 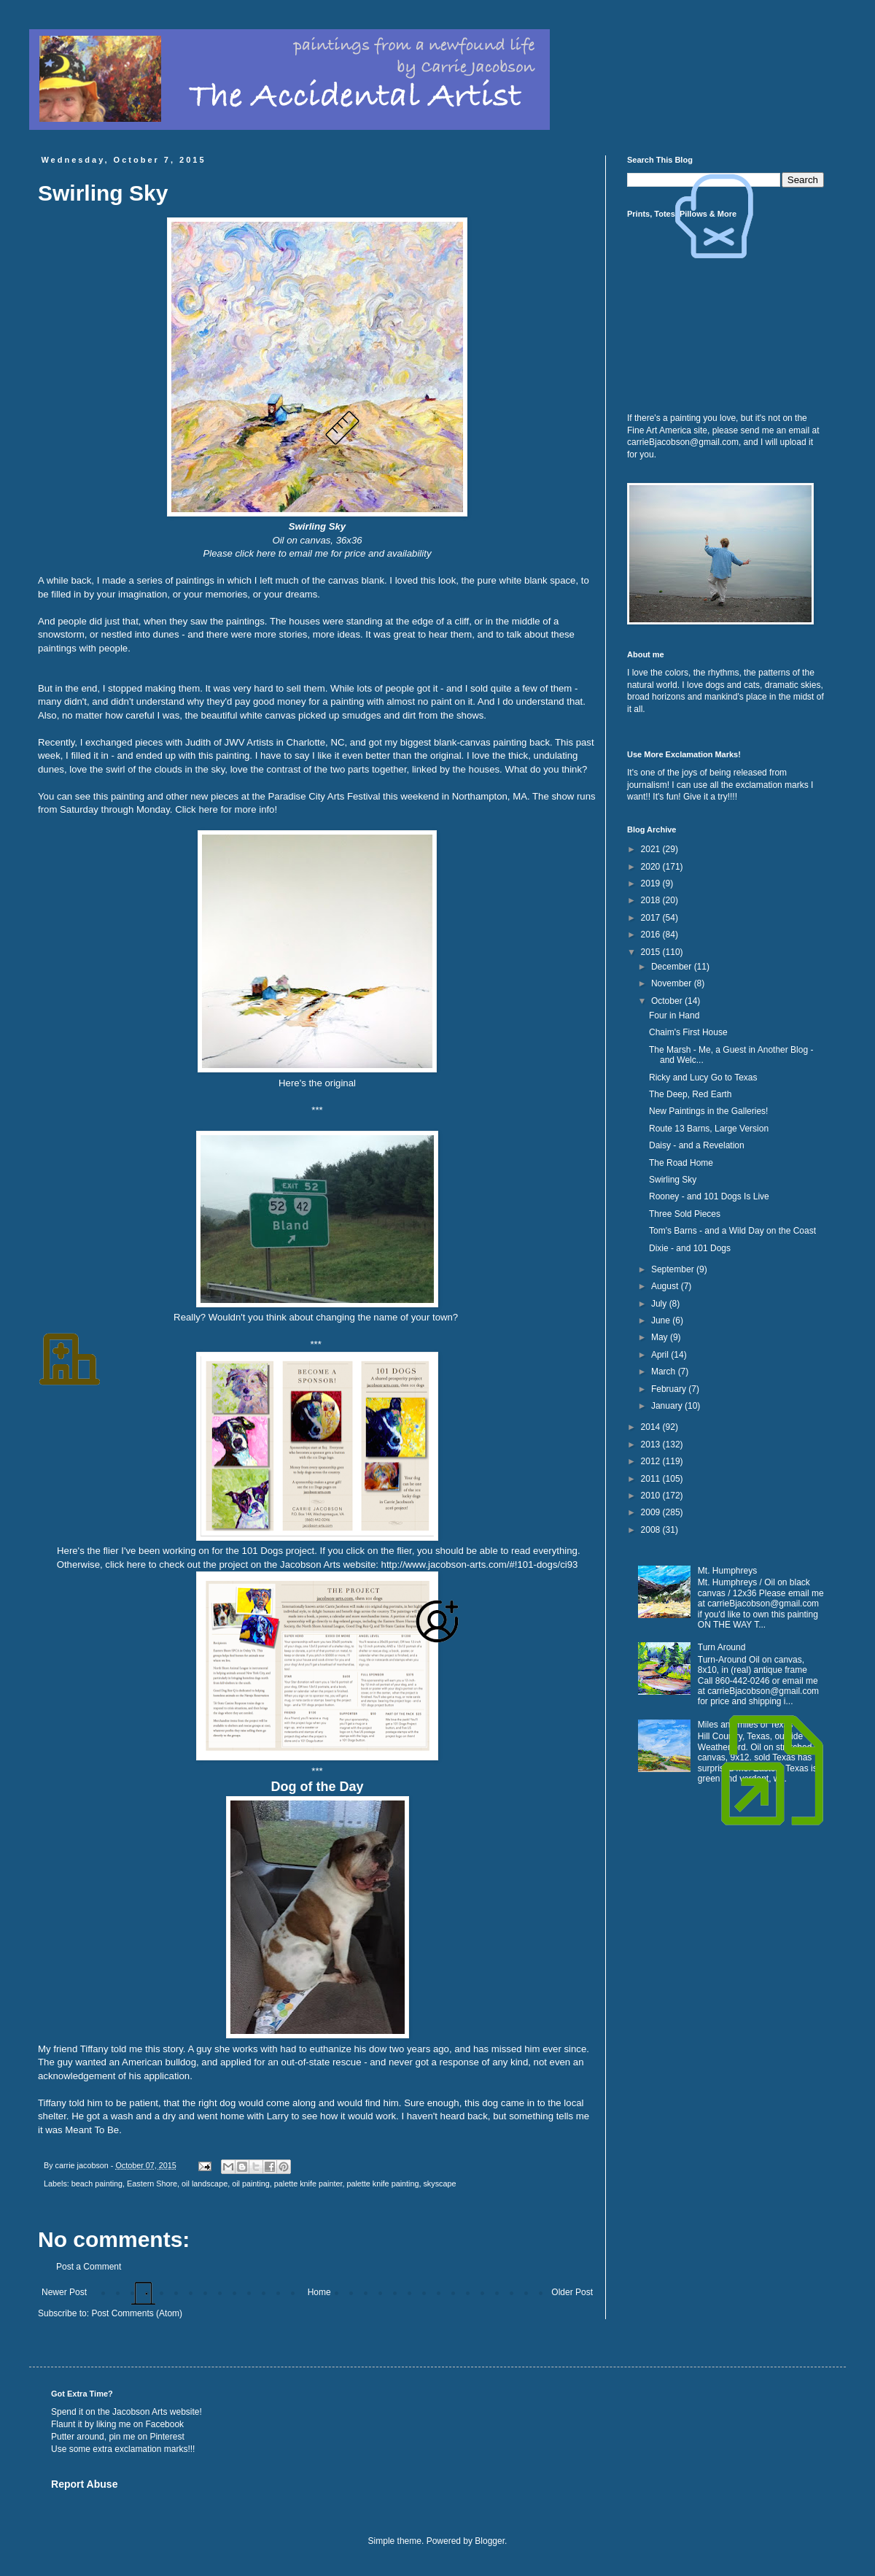 What do you see at coordinates (143, 2293) in the screenshot?
I see `exit or log out of the application` at bounding box center [143, 2293].